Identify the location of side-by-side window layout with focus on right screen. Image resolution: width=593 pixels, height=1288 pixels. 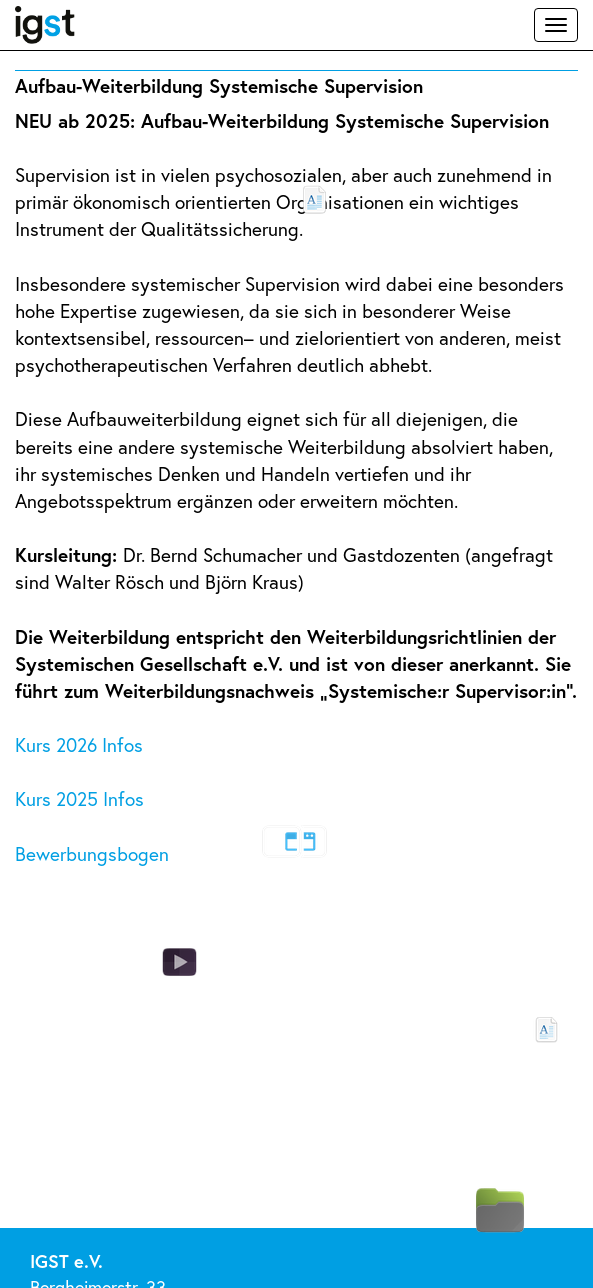
(294, 841).